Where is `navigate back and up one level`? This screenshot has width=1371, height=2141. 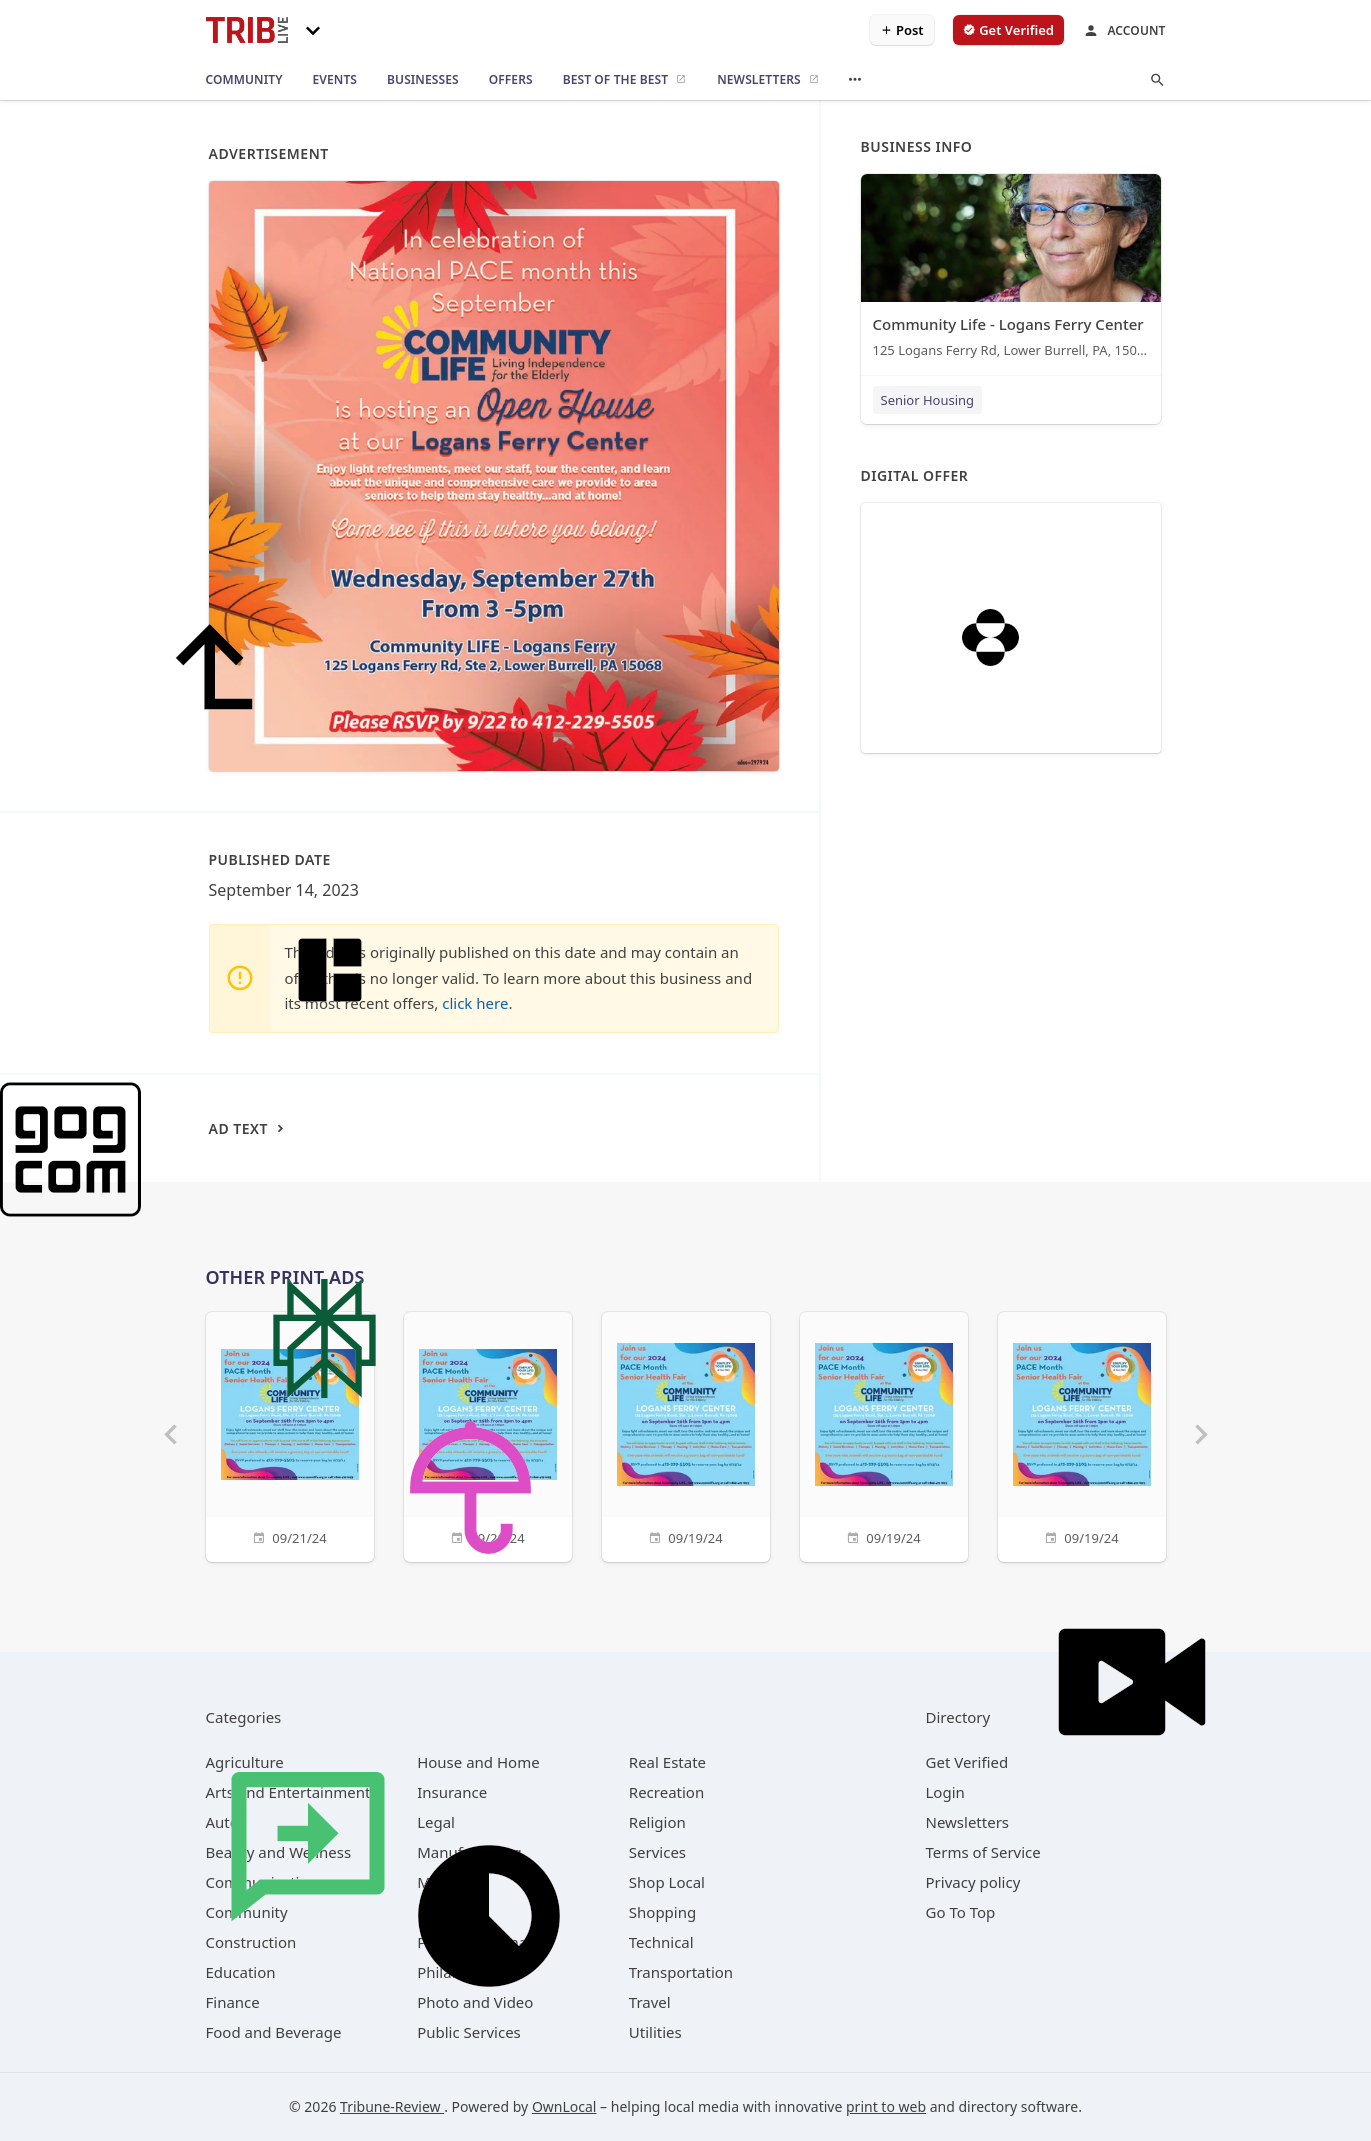
navigate back and up one level is located at coordinates (215, 672).